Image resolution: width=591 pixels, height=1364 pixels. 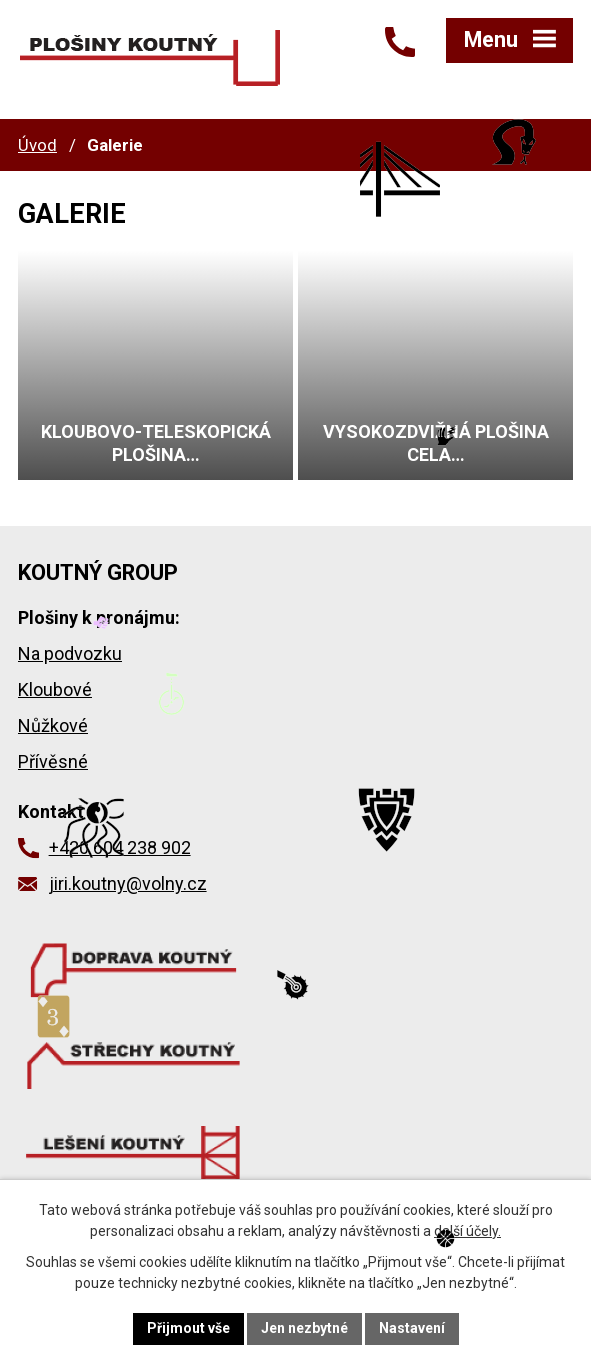 I want to click on cut or slice content into sections, so click(x=293, y=984).